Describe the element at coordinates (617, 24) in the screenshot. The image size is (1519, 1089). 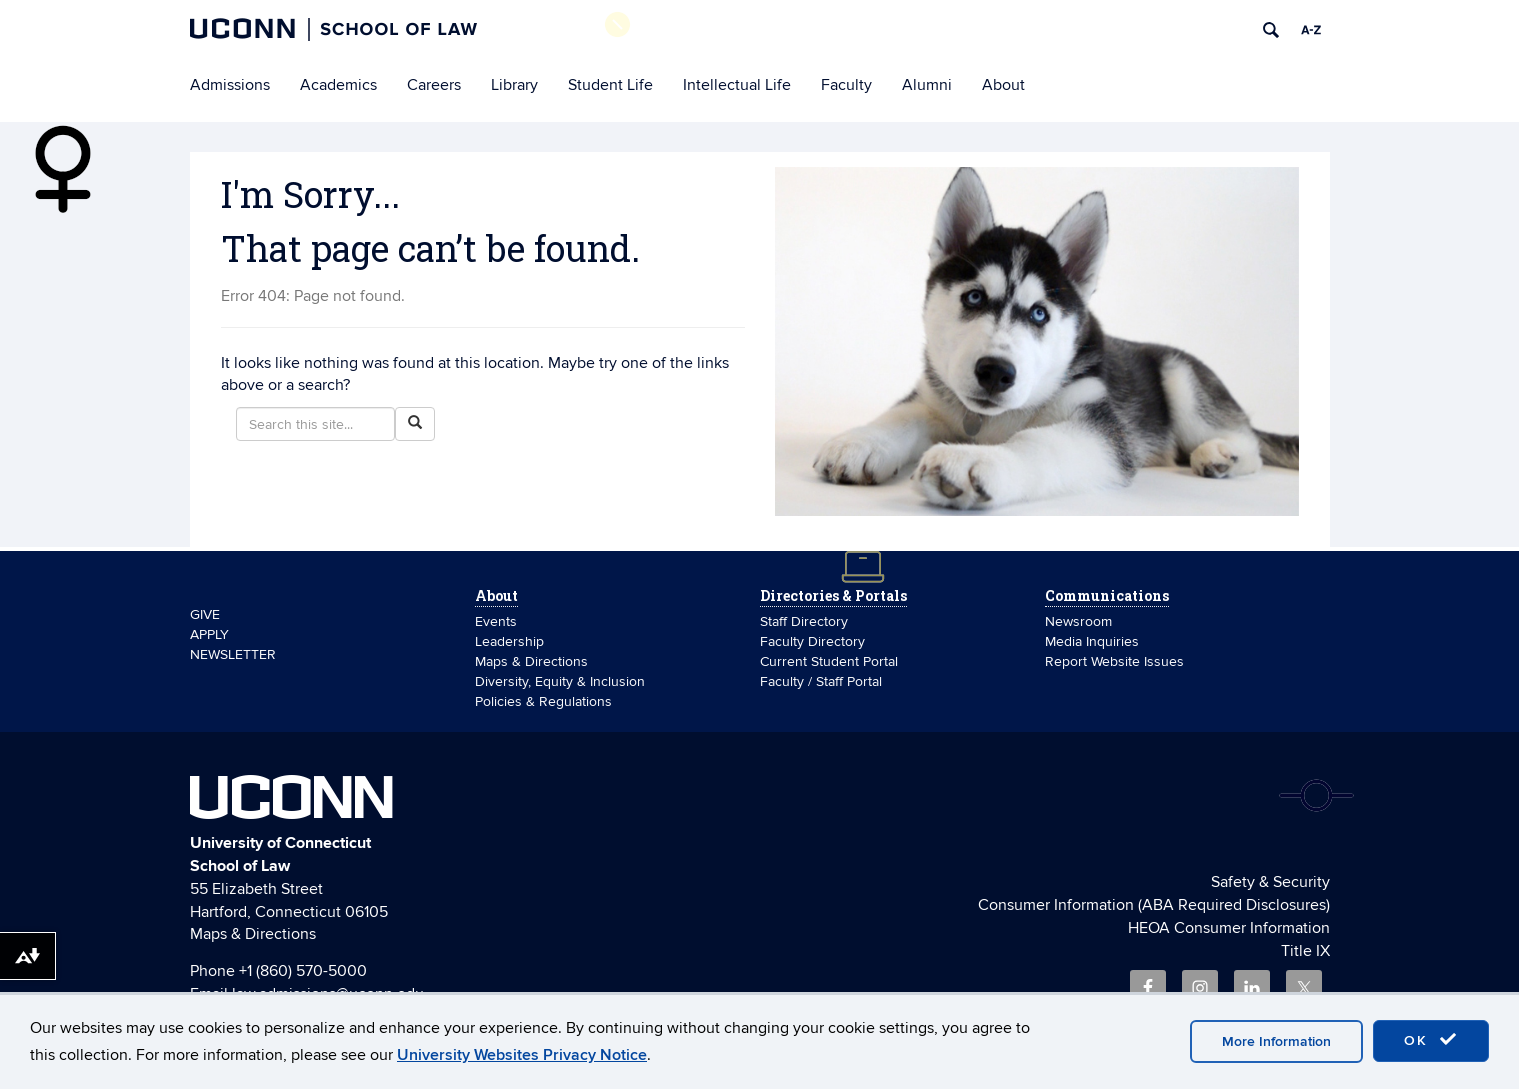
I see `indicates a restricted or prohibited action` at that location.